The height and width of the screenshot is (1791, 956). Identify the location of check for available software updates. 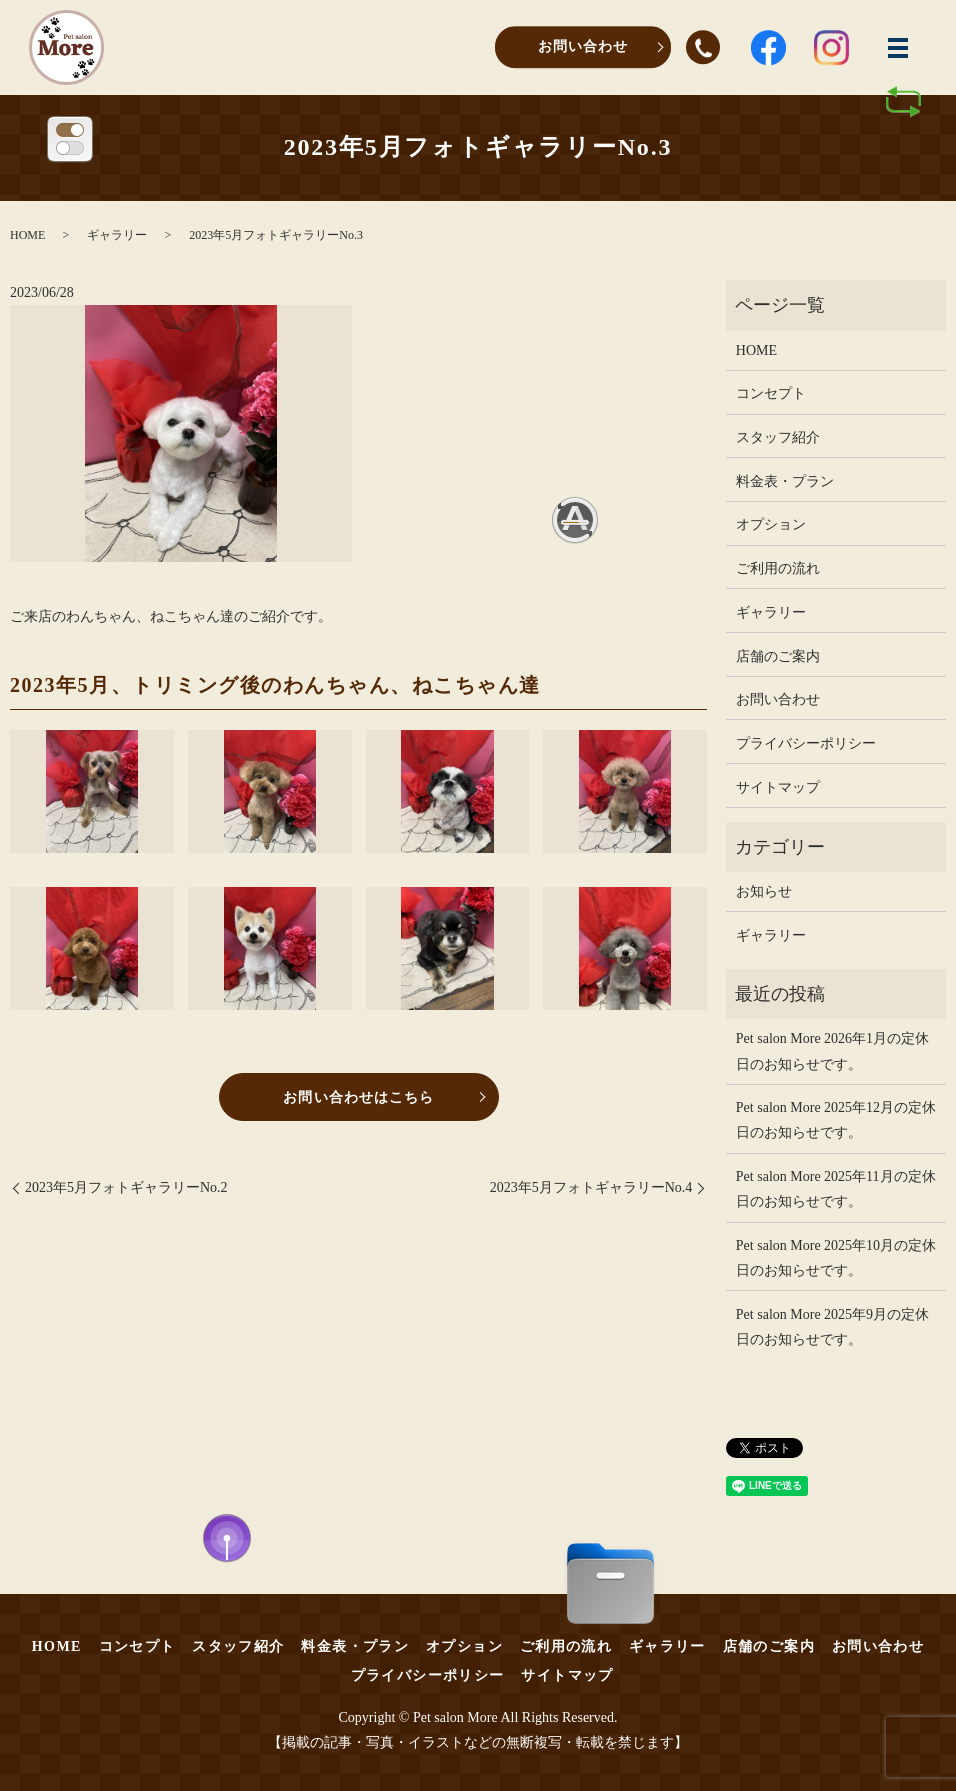
(575, 520).